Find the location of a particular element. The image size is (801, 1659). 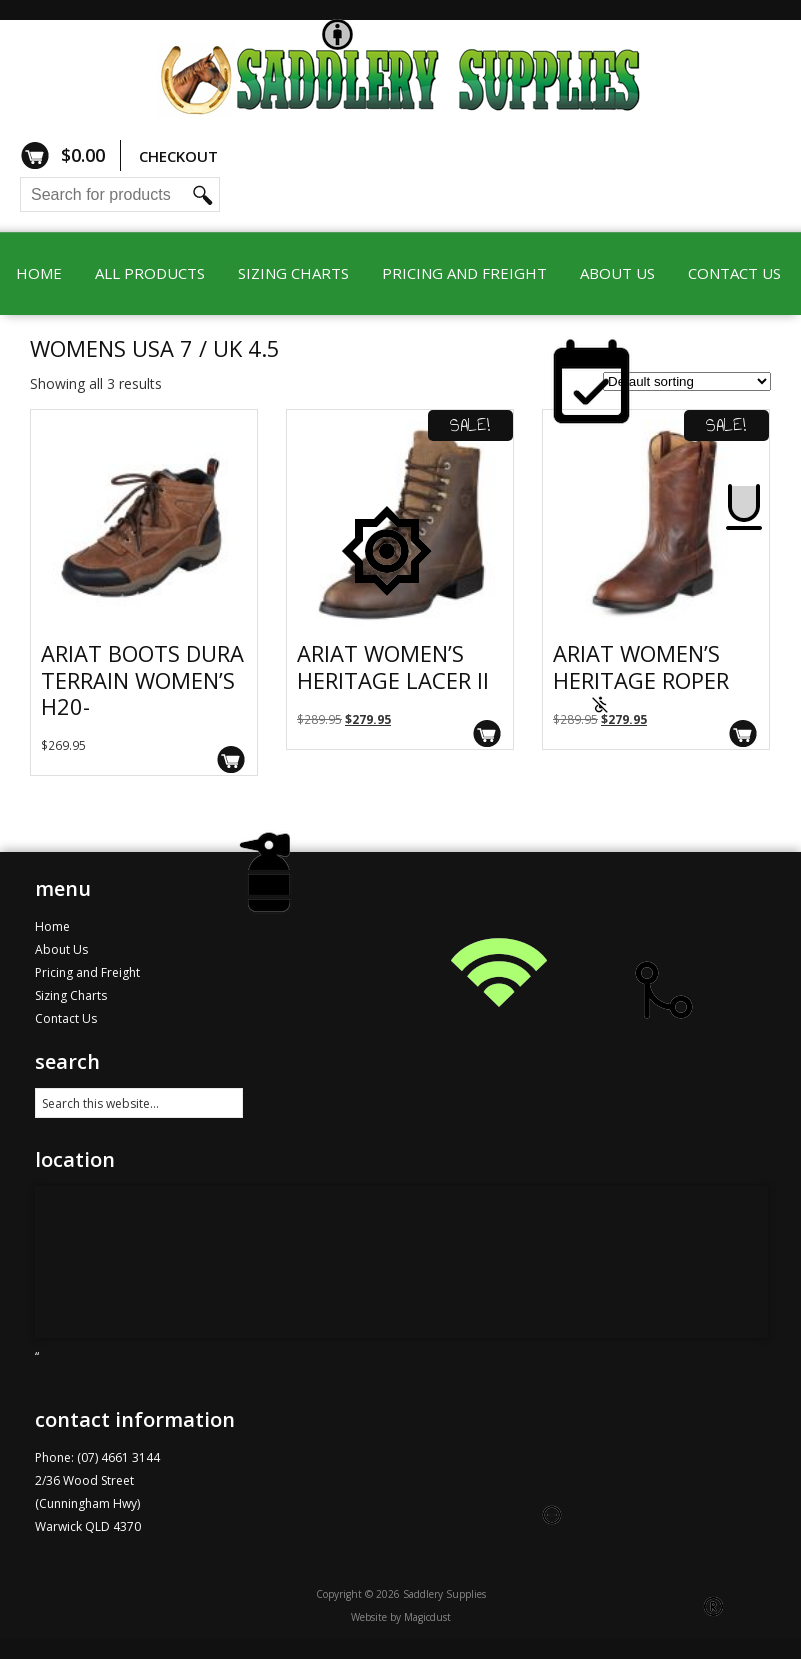

indicates active wifi connection is located at coordinates (499, 972).